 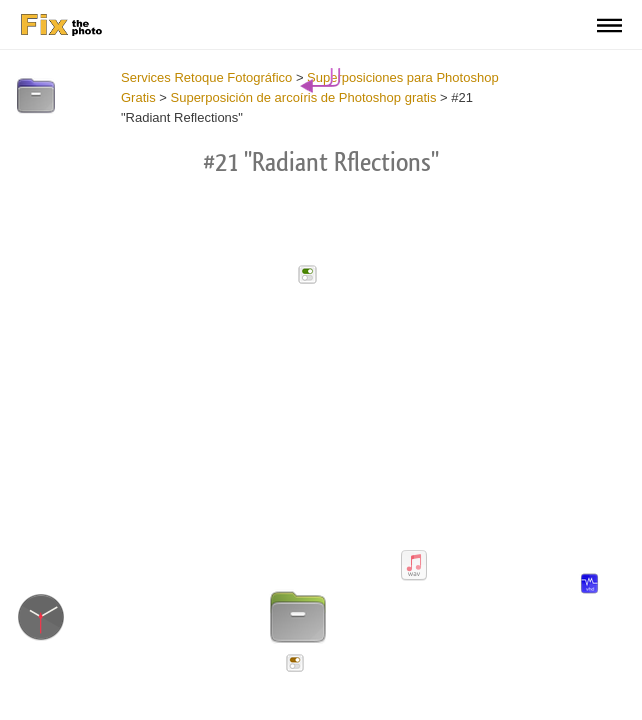 I want to click on open a VirtualBox virtual hard disk file, so click(x=589, y=583).